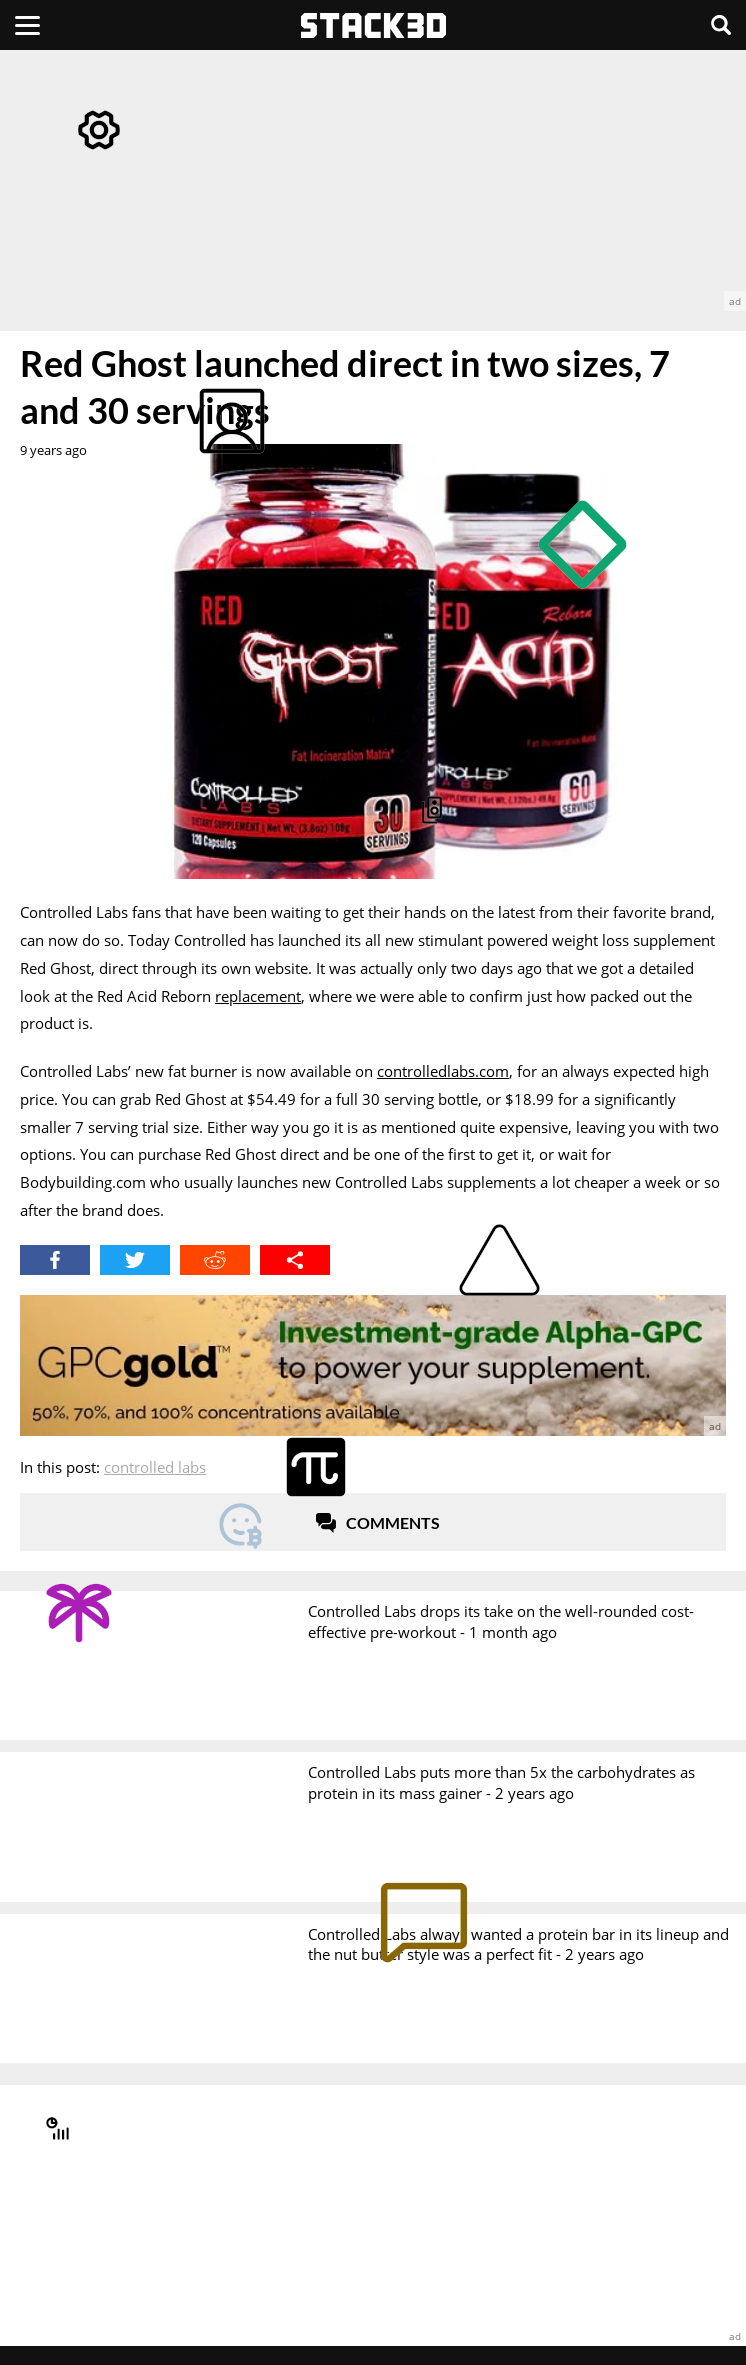 Image resolution: width=746 pixels, height=2365 pixels. I want to click on view user profile, so click(232, 421).